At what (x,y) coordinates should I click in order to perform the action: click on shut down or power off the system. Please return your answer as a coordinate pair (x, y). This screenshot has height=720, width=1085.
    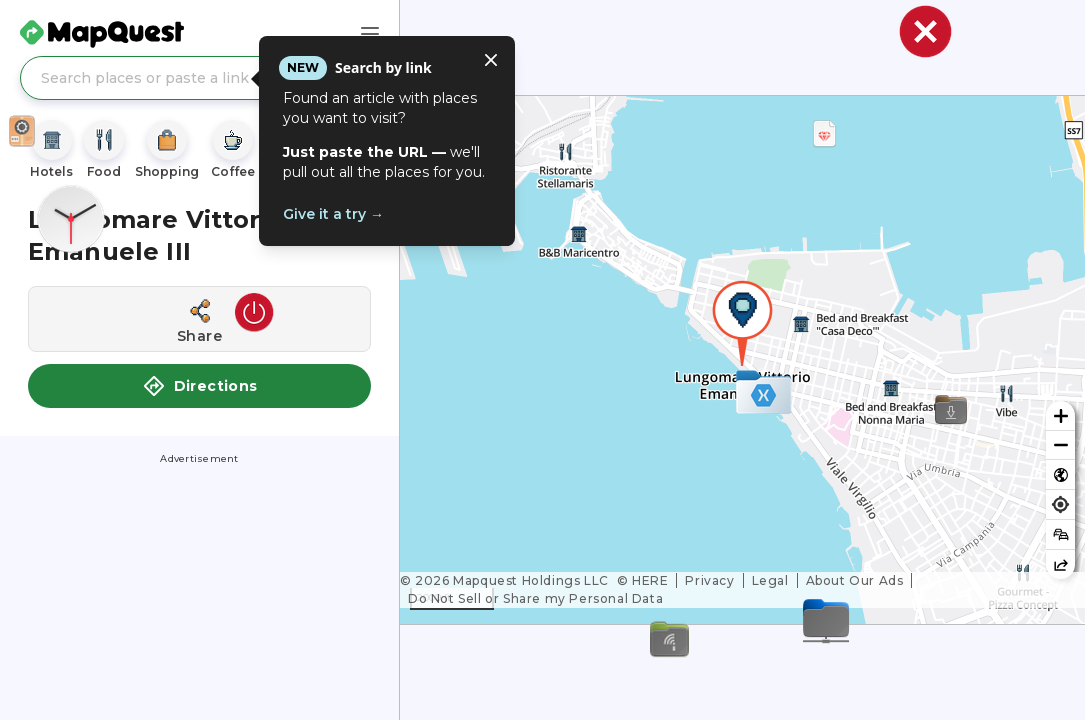
    Looking at the image, I should click on (255, 313).